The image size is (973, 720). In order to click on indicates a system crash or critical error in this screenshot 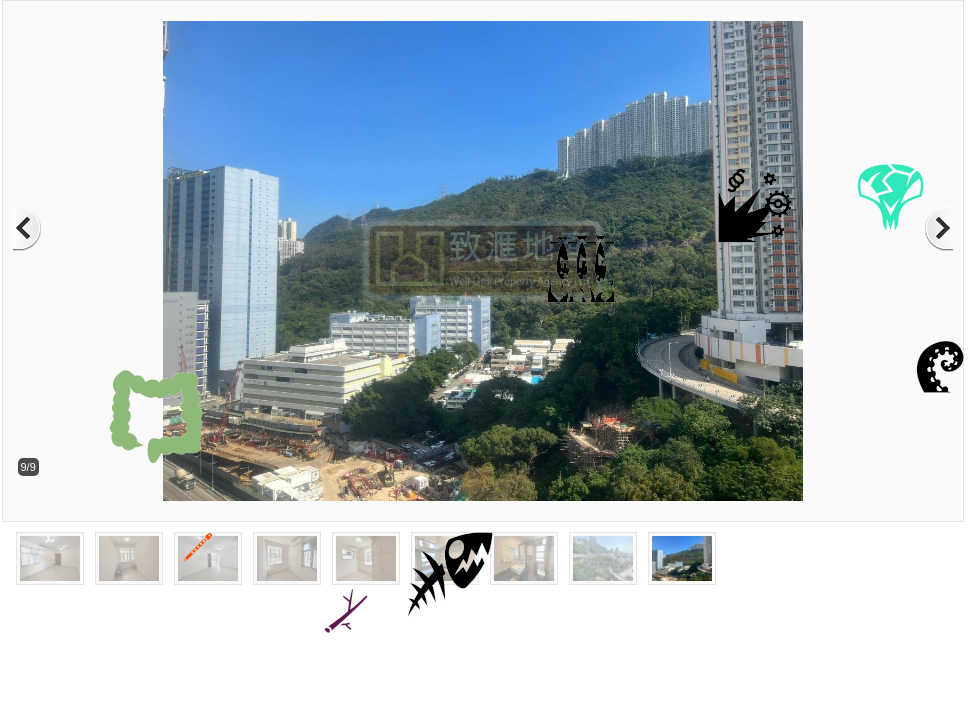, I will do `click(755, 204)`.